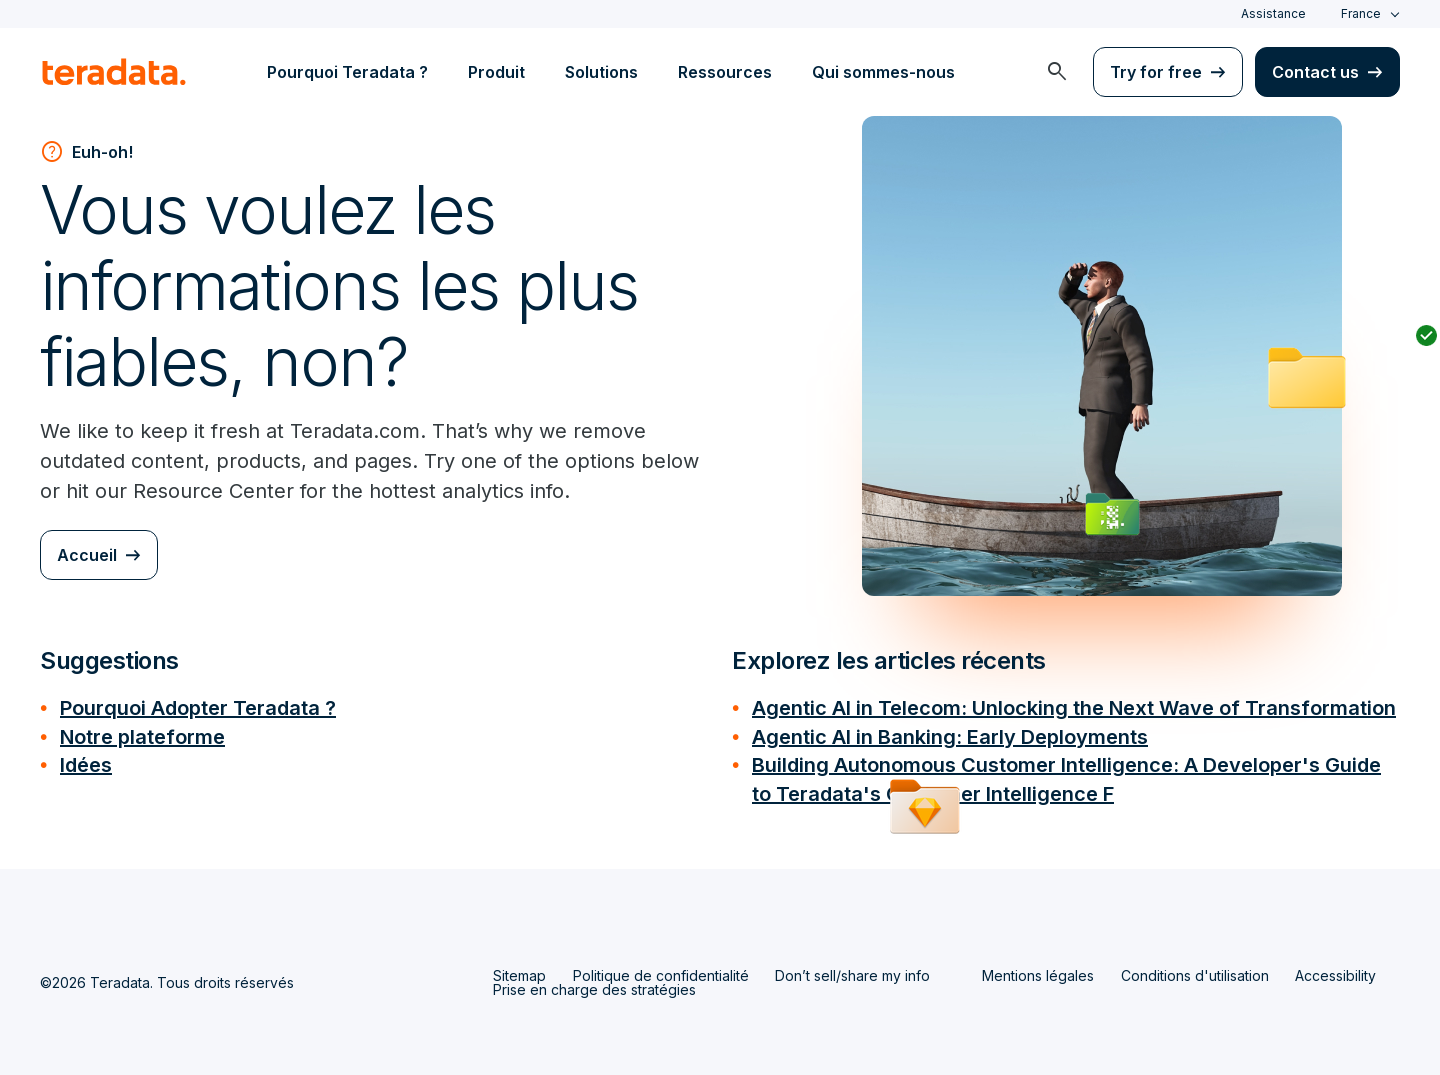  What do you see at coordinates (1426, 335) in the screenshot?
I see `confirm or apply changes in a dialog` at bounding box center [1426, 335].